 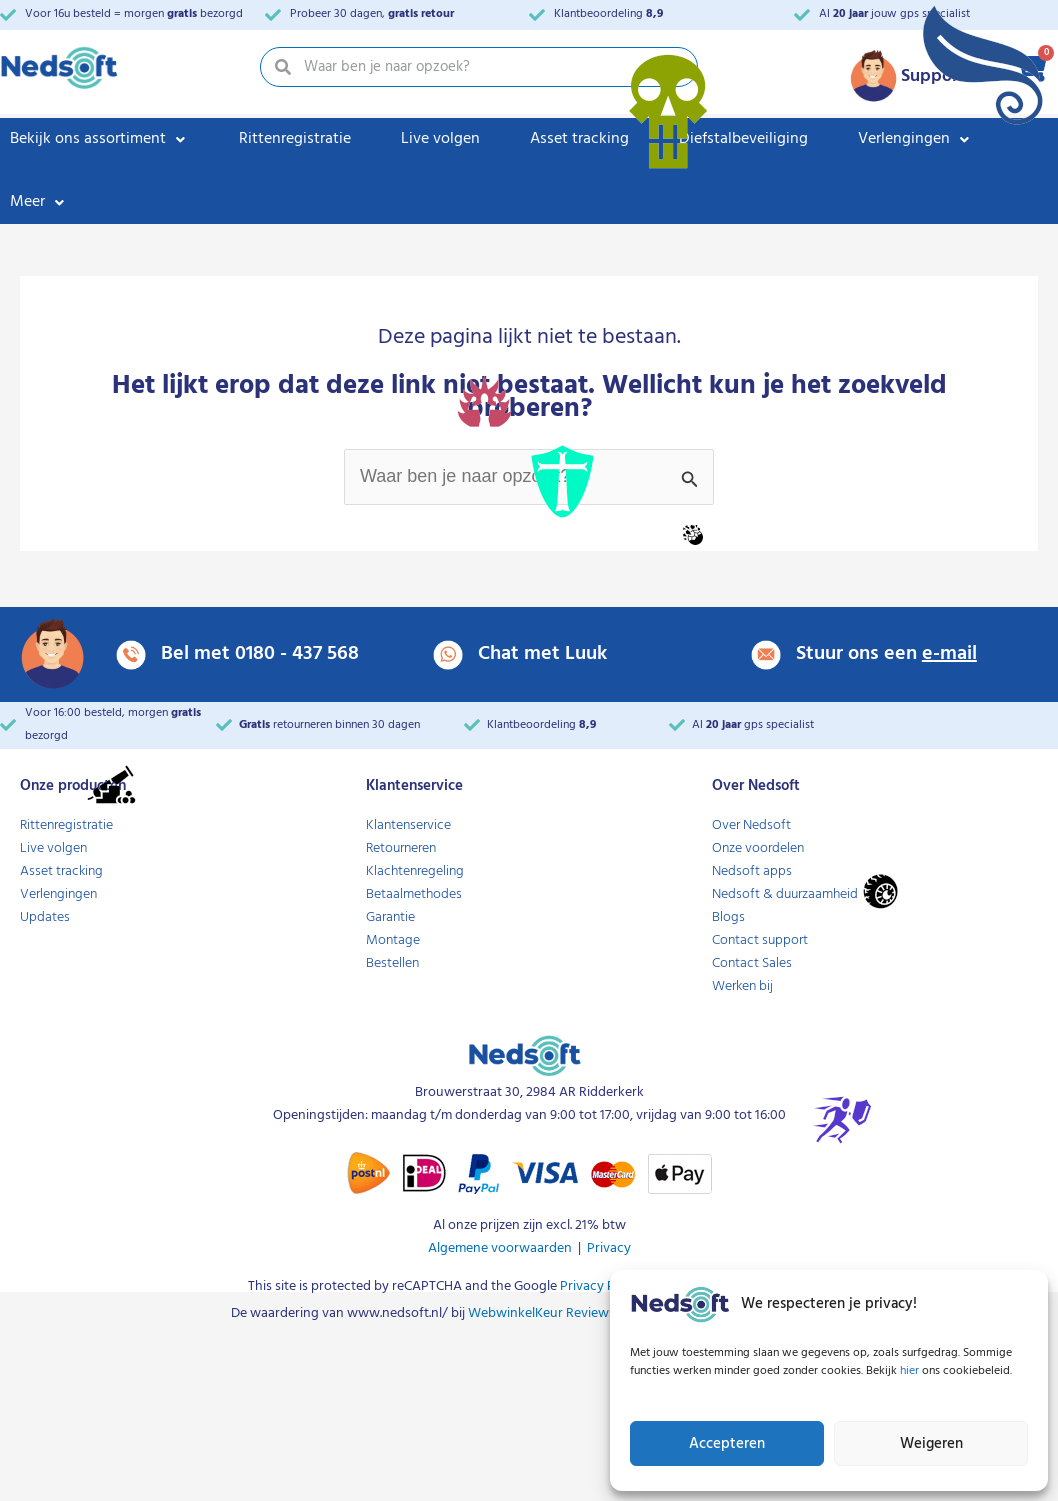 I want to click on activate a power-up or special ability, so click(x=484, y=400).